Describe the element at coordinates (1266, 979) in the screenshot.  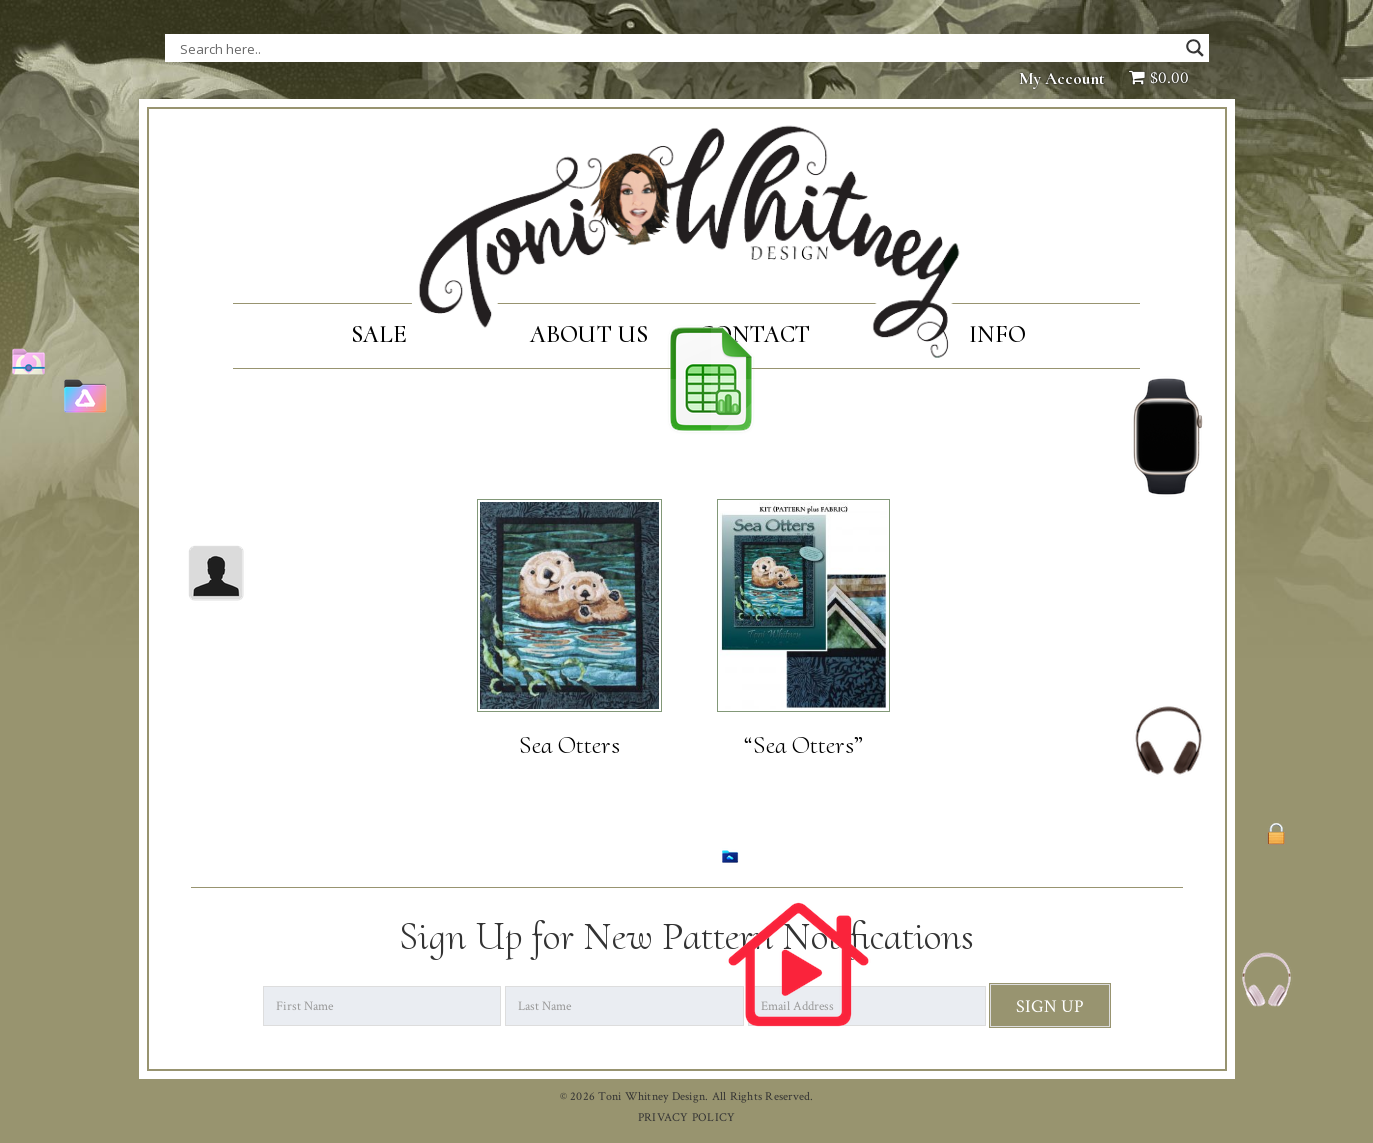
I see `bluetooth headphones connected` at that location.